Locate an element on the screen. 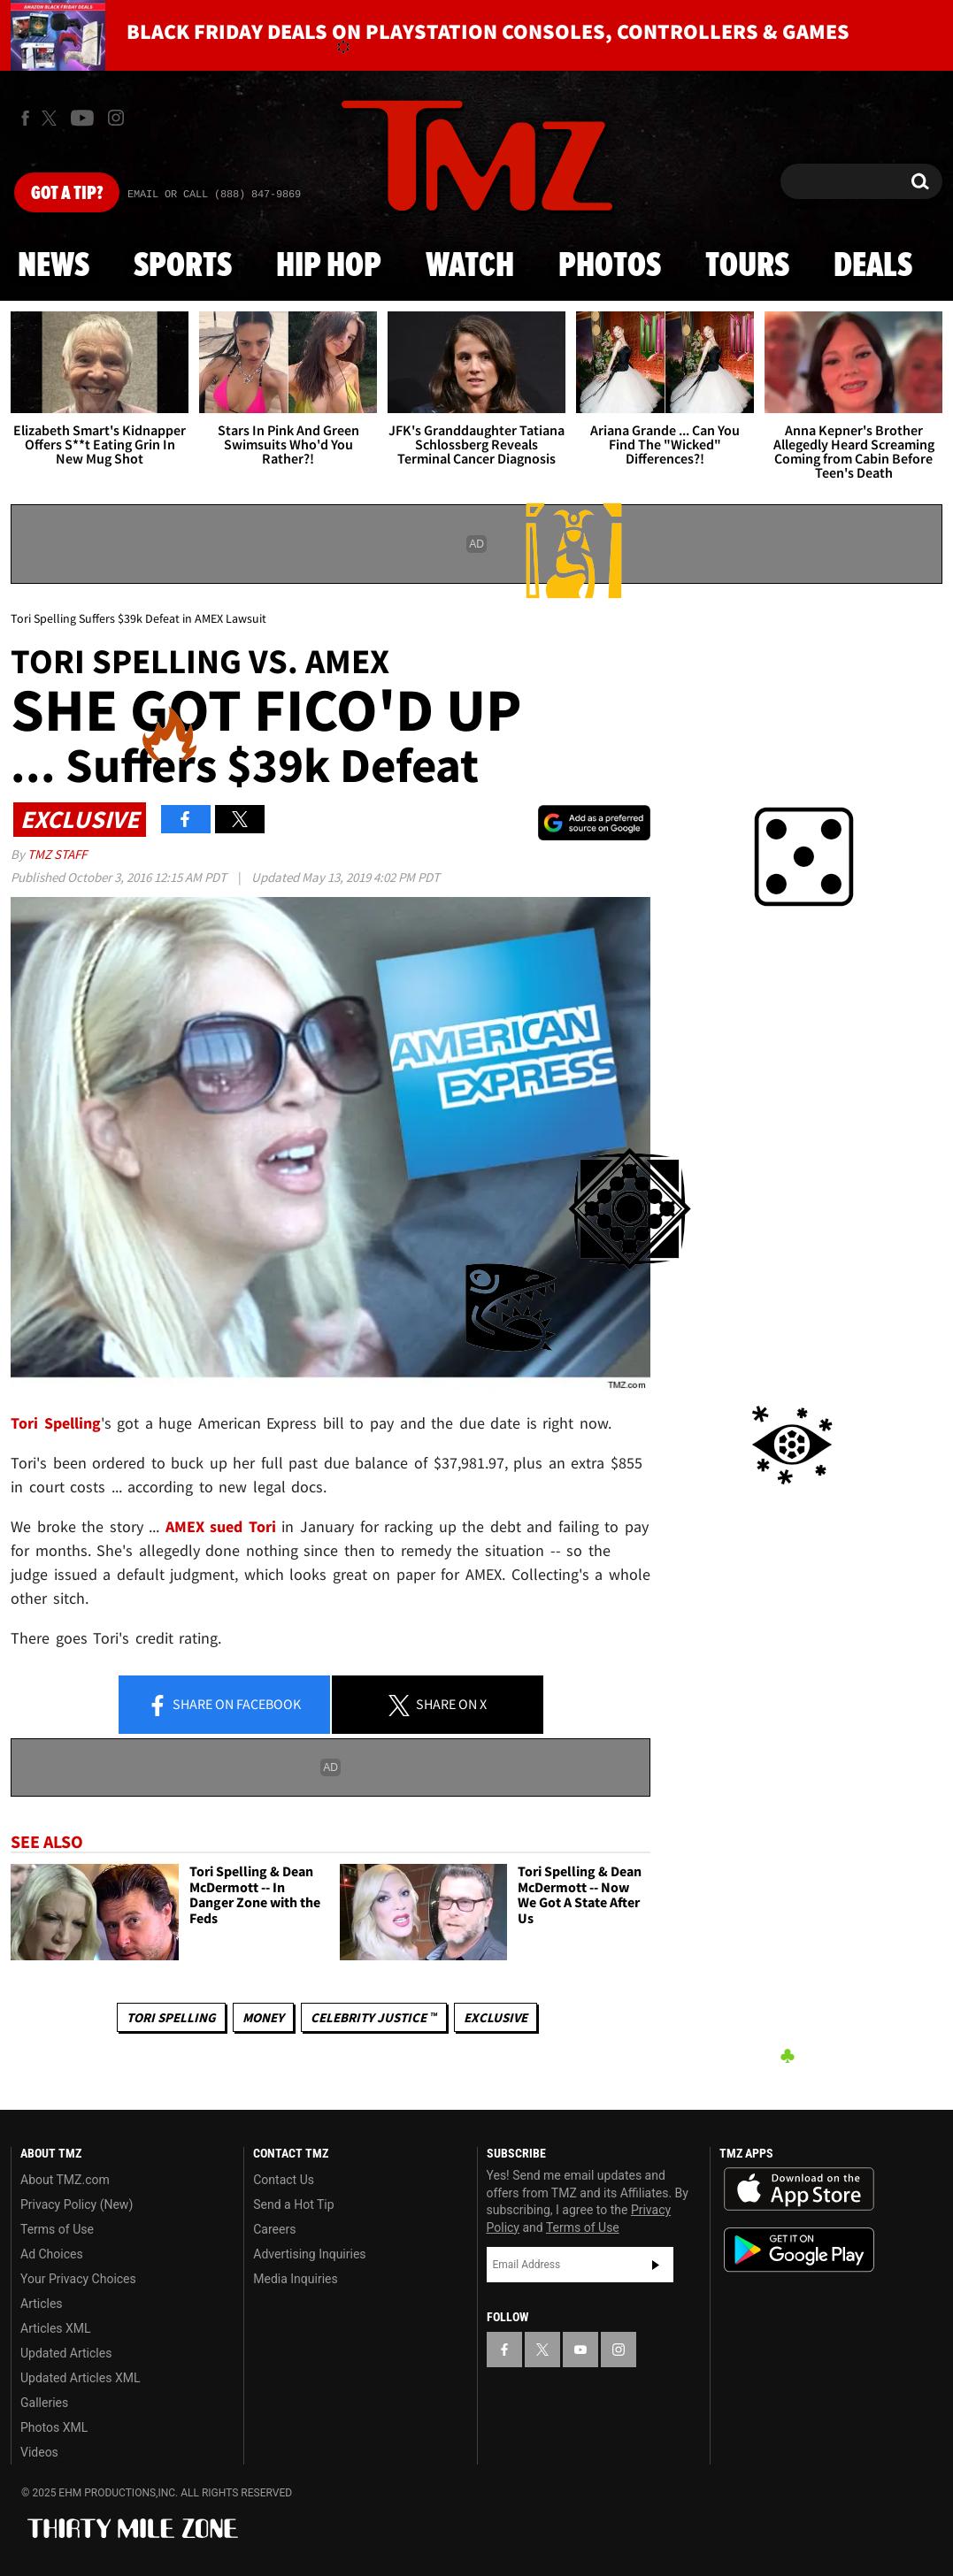 Image resolution: width=953 pixels, height=2576 pixels. view helicoprion creature profile is located at coordinates (511, 1307).